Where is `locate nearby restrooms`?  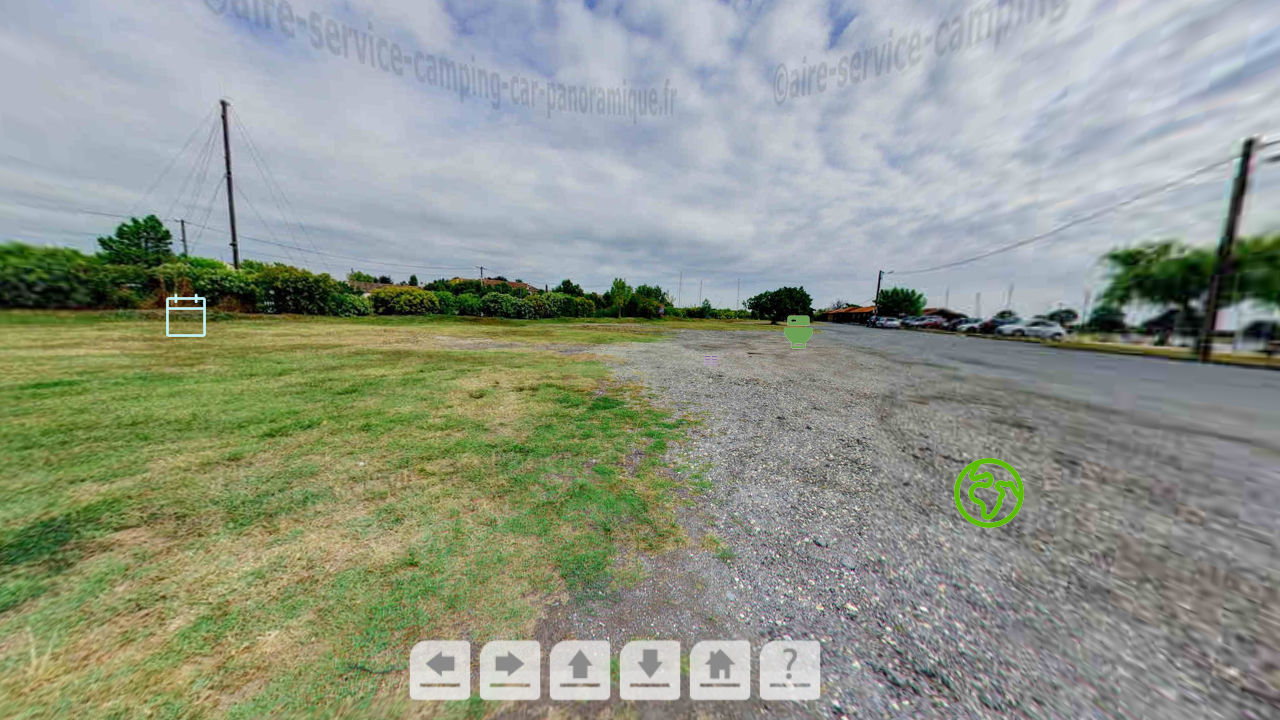 locate nearby restrooms is located at coordinates (798, 331).